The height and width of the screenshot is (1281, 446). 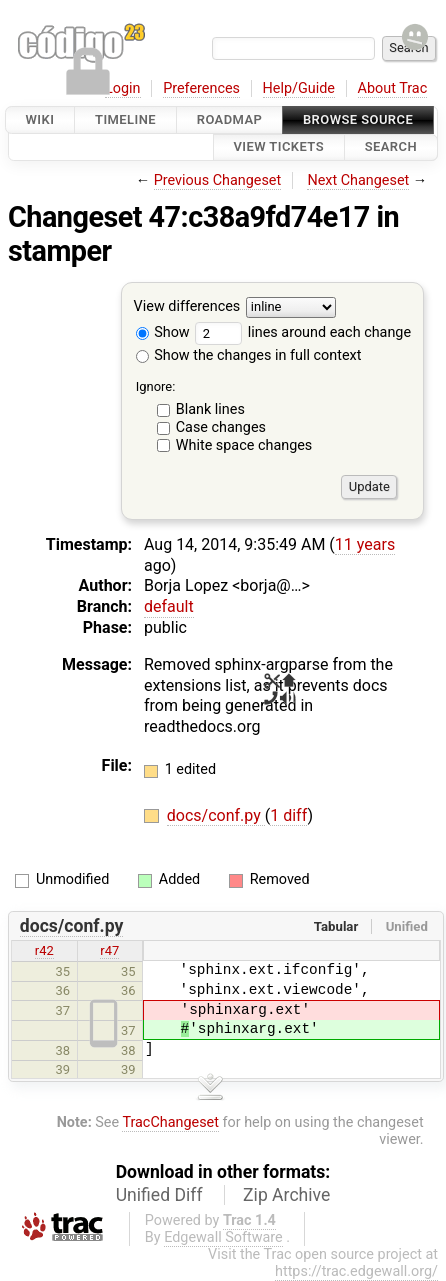 What do you see at coordinates (88, 73) in the screenshot?
I see `indicates content is locked or protected from editing` at bounding box center [88, 73].